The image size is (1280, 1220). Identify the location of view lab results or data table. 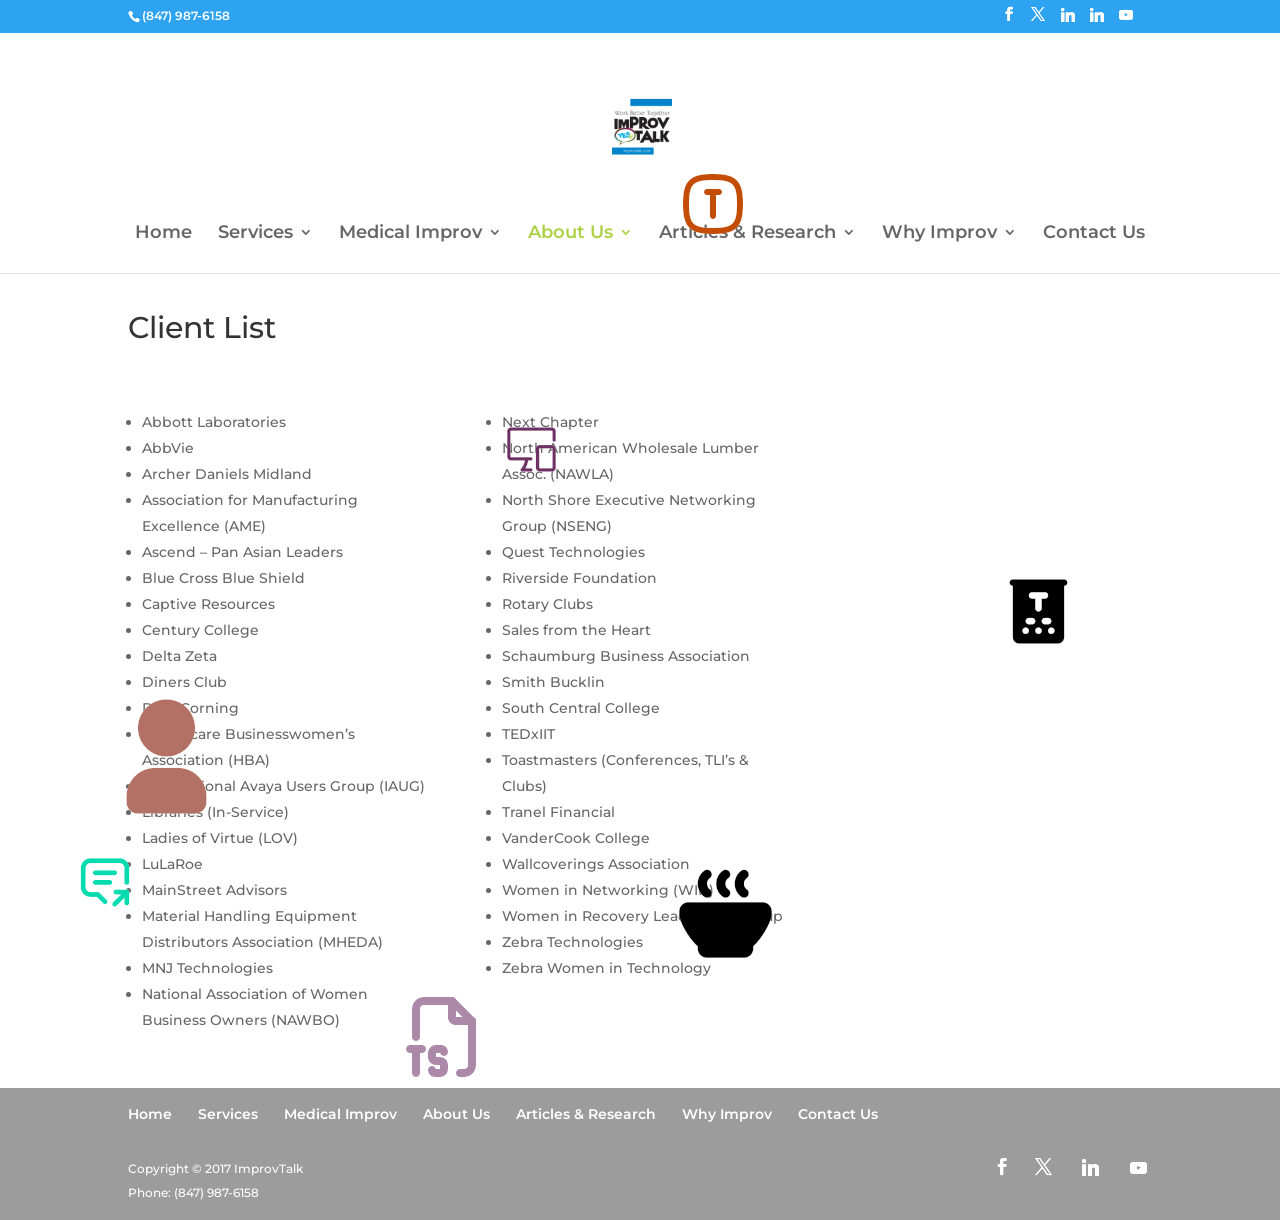
(1038, 611).